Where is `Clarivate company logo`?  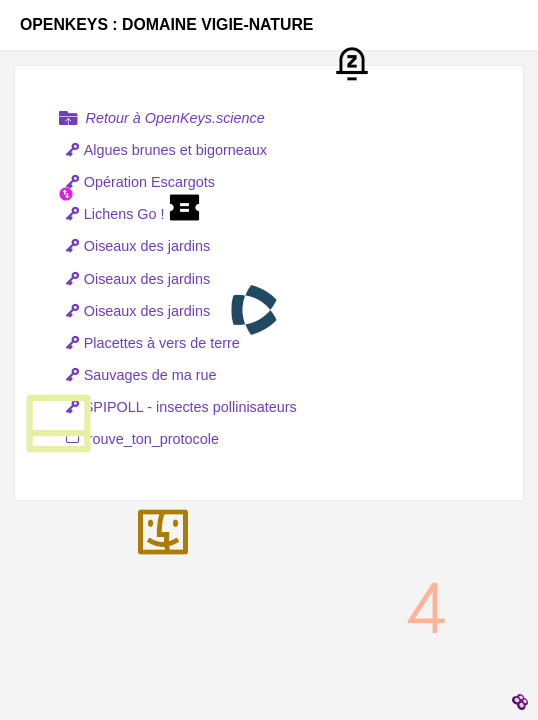
Clarivate company logo is located at coordinates (254, 310).